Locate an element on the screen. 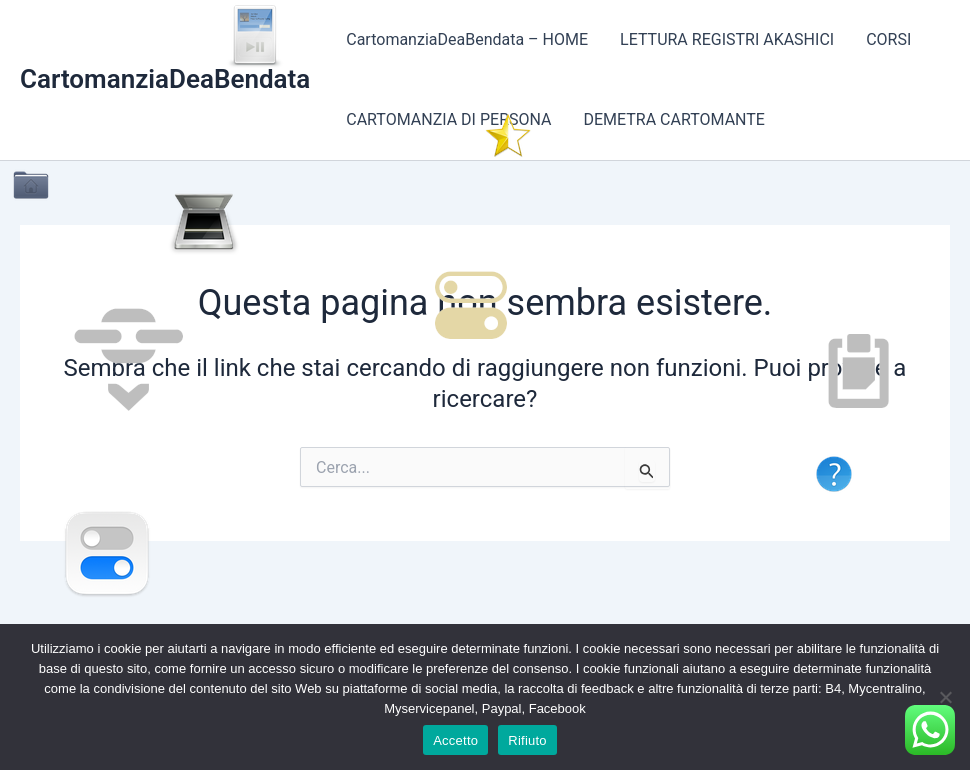 This screenshot has width=970, height=770. access help or frequently asked questions is located at coordinates (834, 474).